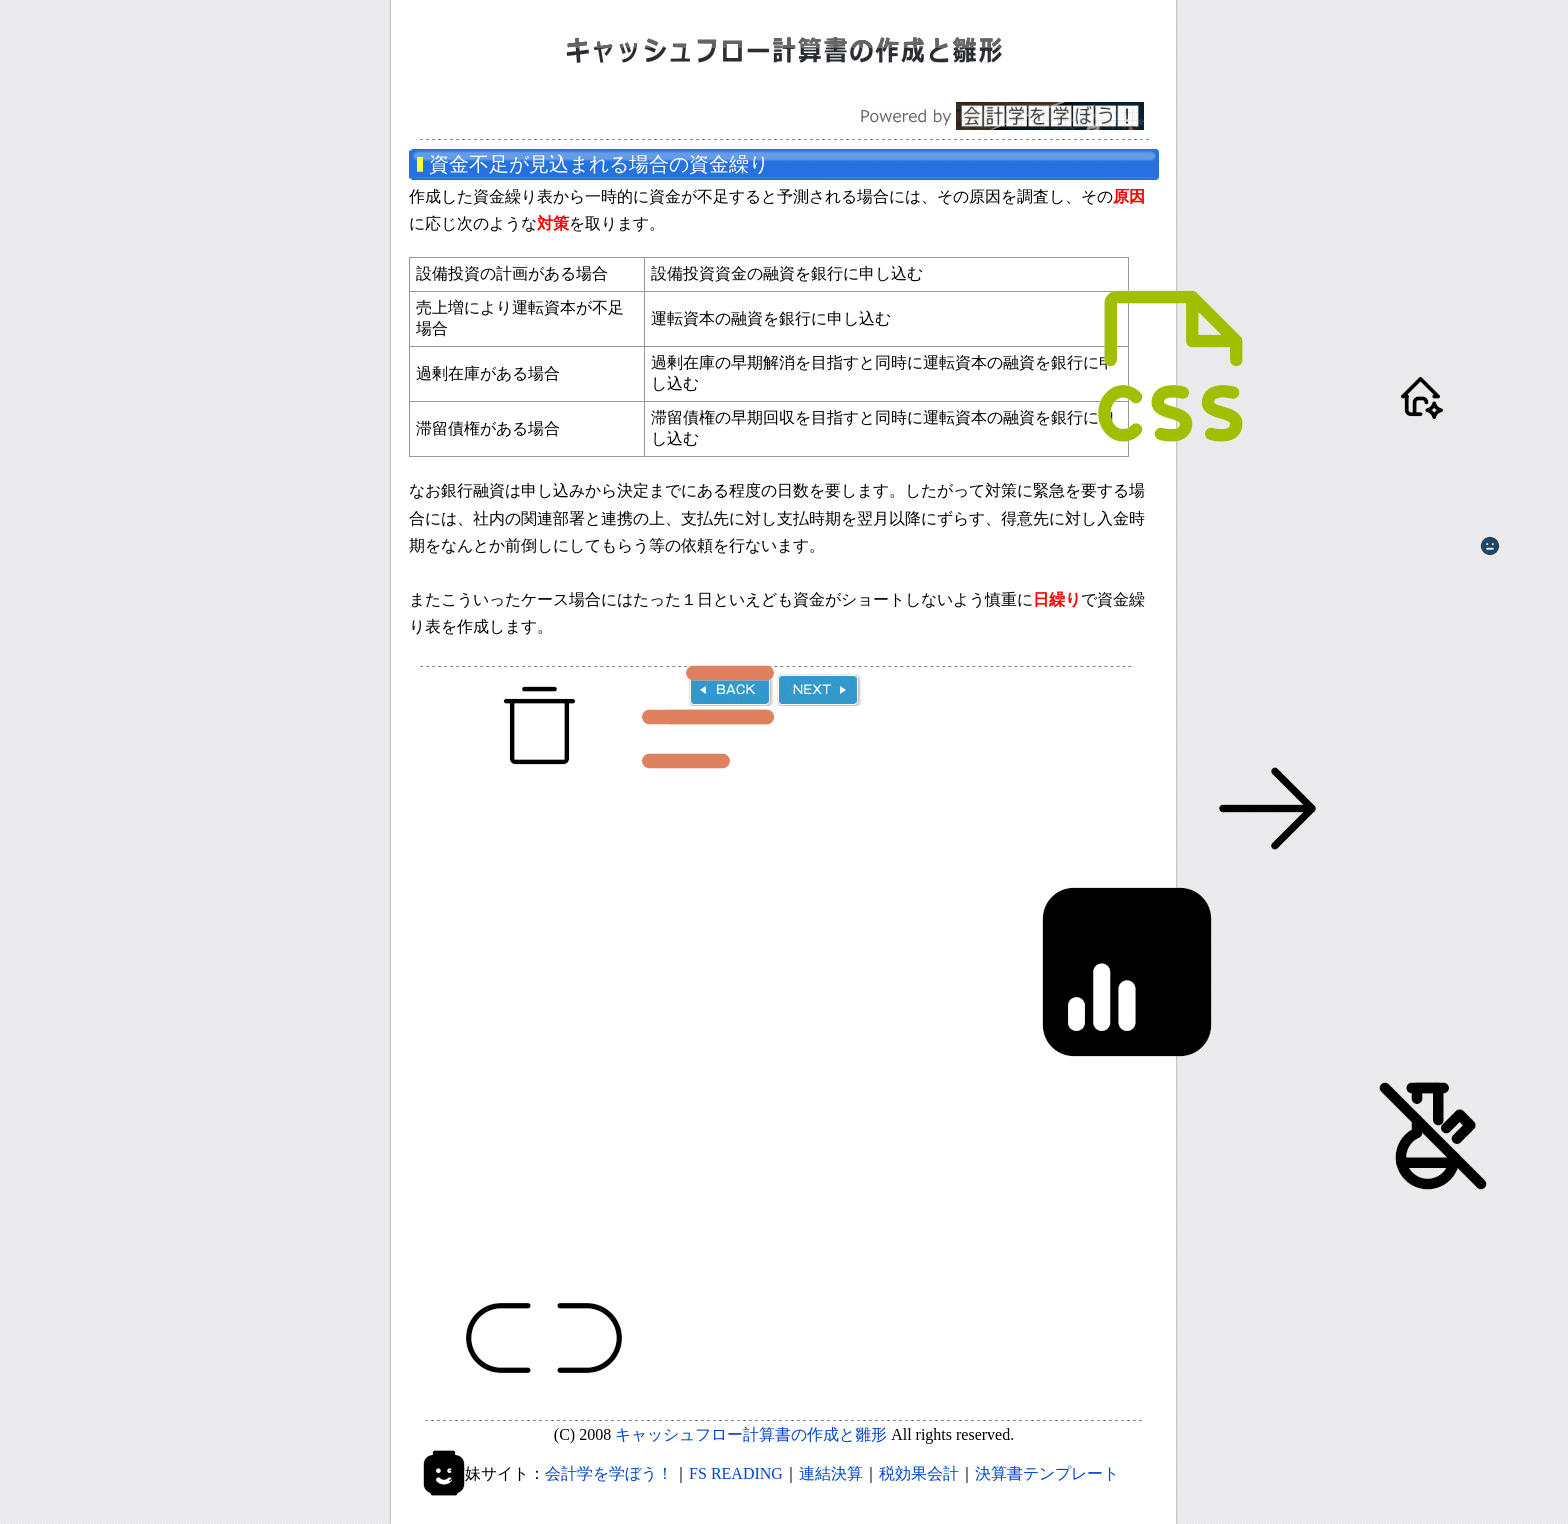 The image size is (1568, 1524). Describe the element at coordinates (1267, 808) in the screenshot. I see `navigate to the next item or page` at that location.